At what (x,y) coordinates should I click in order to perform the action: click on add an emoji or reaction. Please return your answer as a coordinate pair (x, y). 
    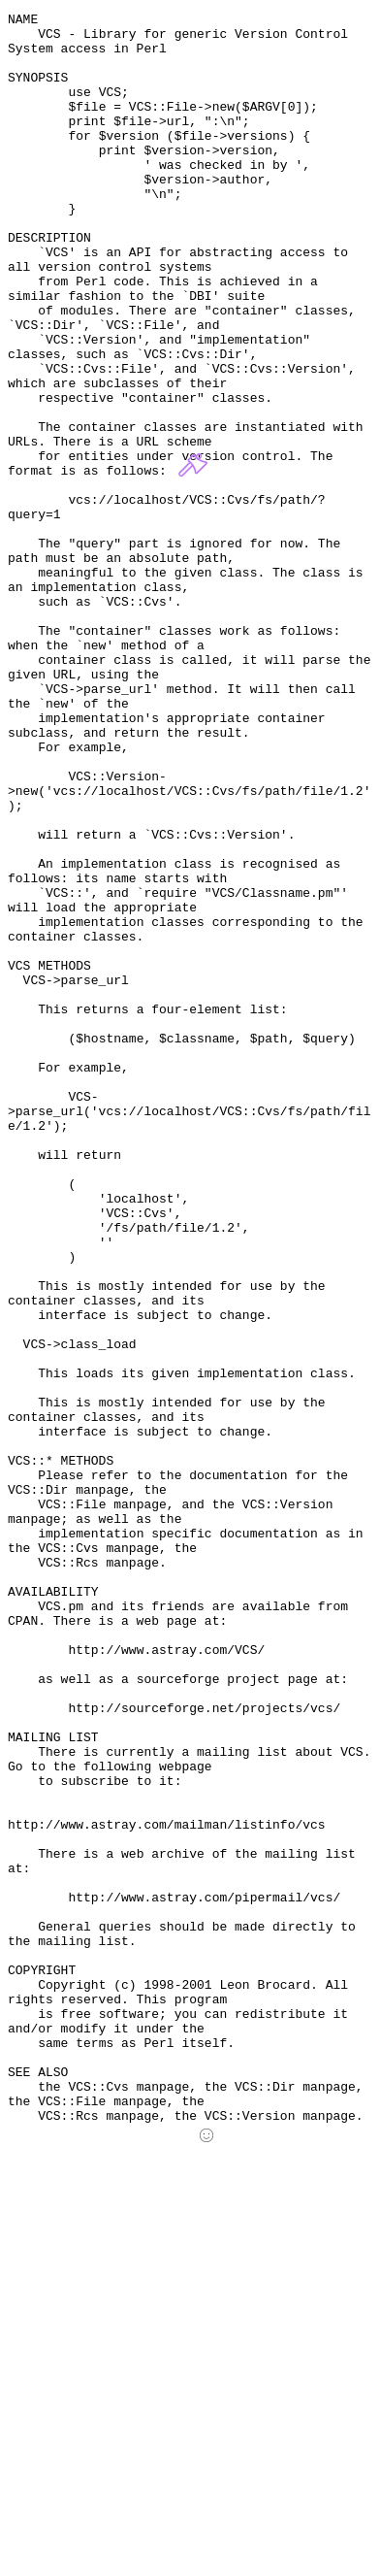
    Looking at the image, I should click on (206, 2135).